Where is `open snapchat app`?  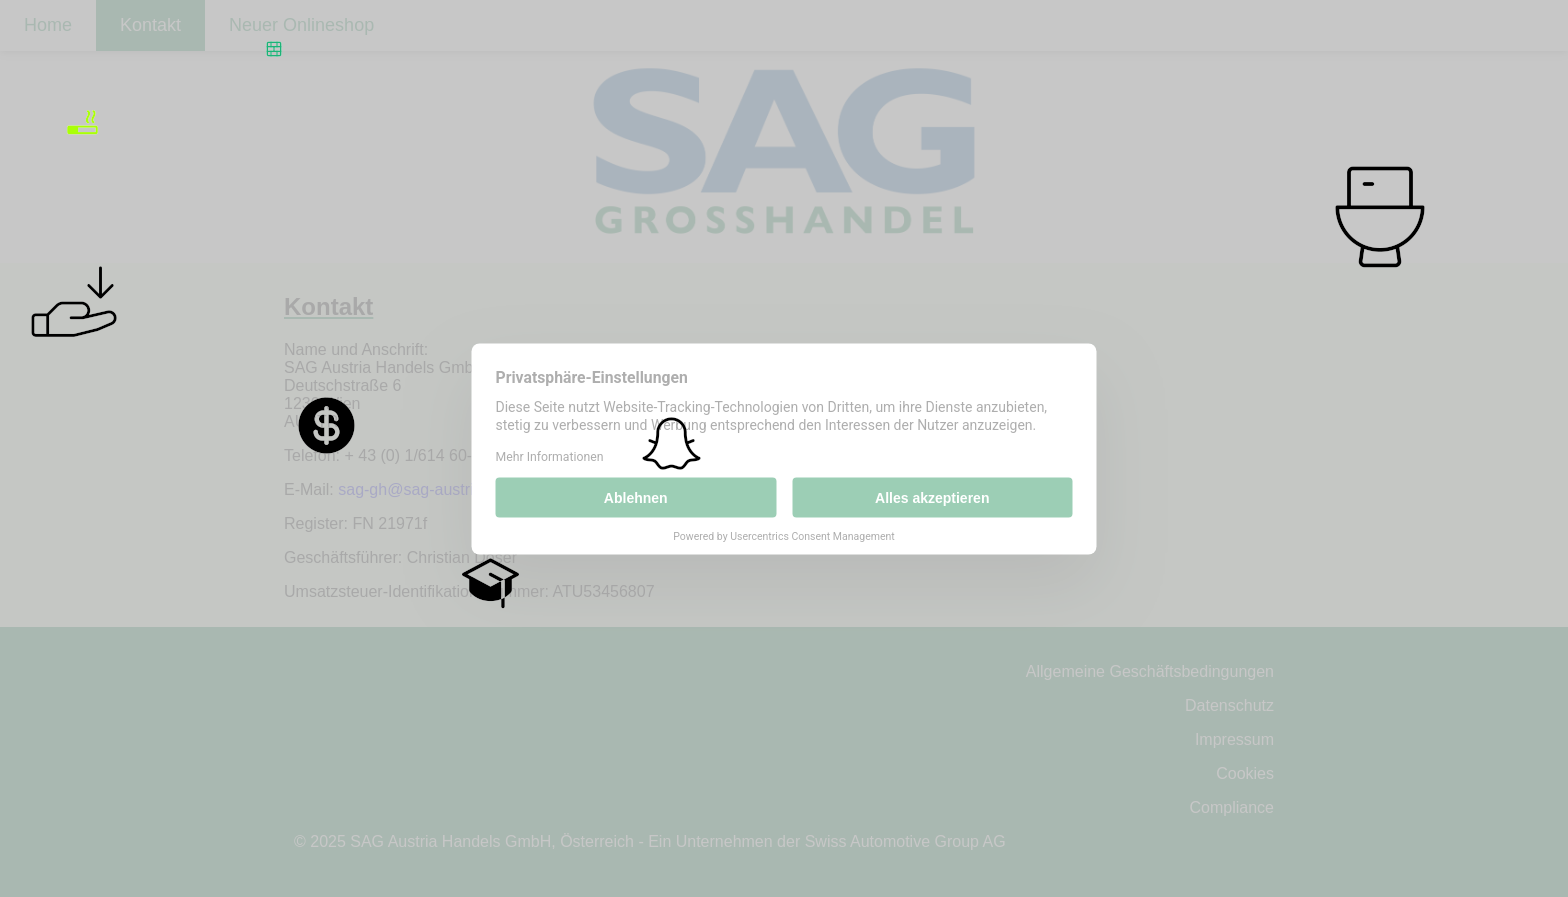 open snapchat app is located at coordinates (671, 444).